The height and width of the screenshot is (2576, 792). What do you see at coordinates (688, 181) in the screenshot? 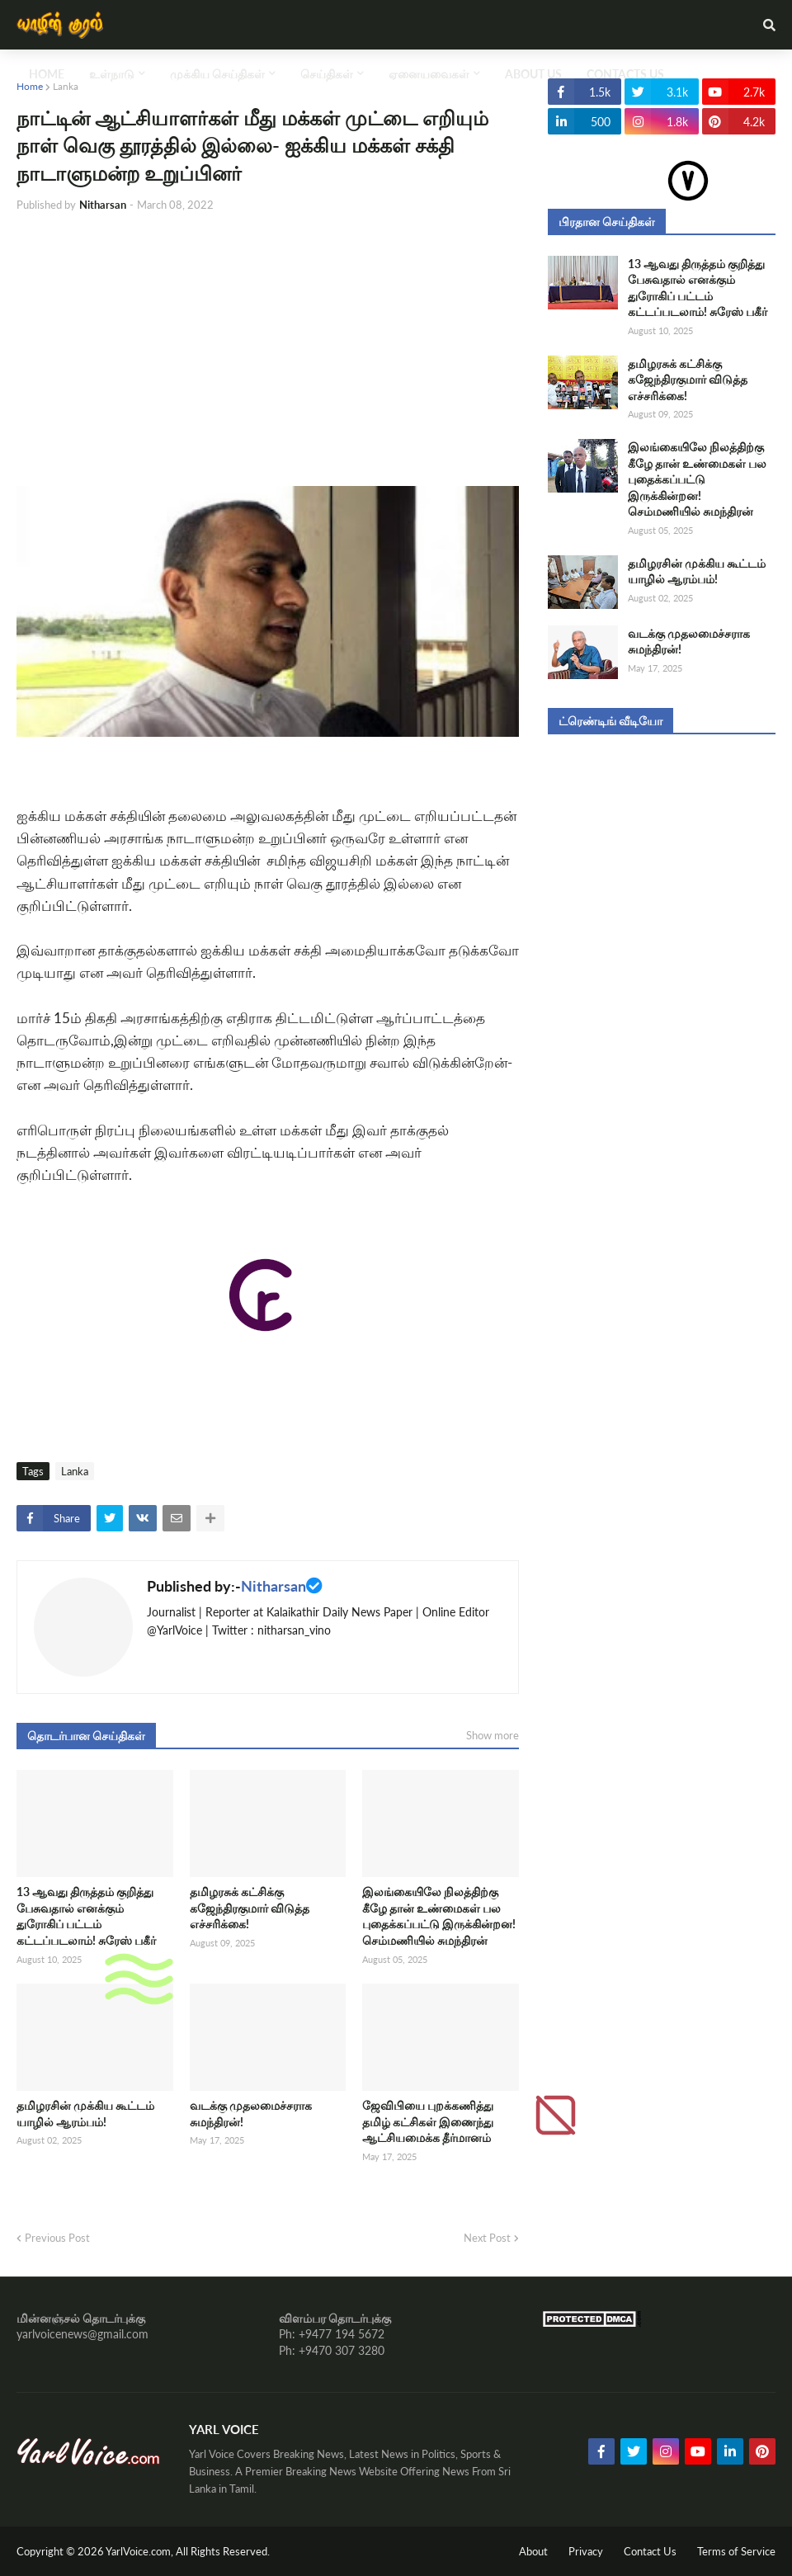
I see `indicates a verified status or account` at bounding box center [688, 181].